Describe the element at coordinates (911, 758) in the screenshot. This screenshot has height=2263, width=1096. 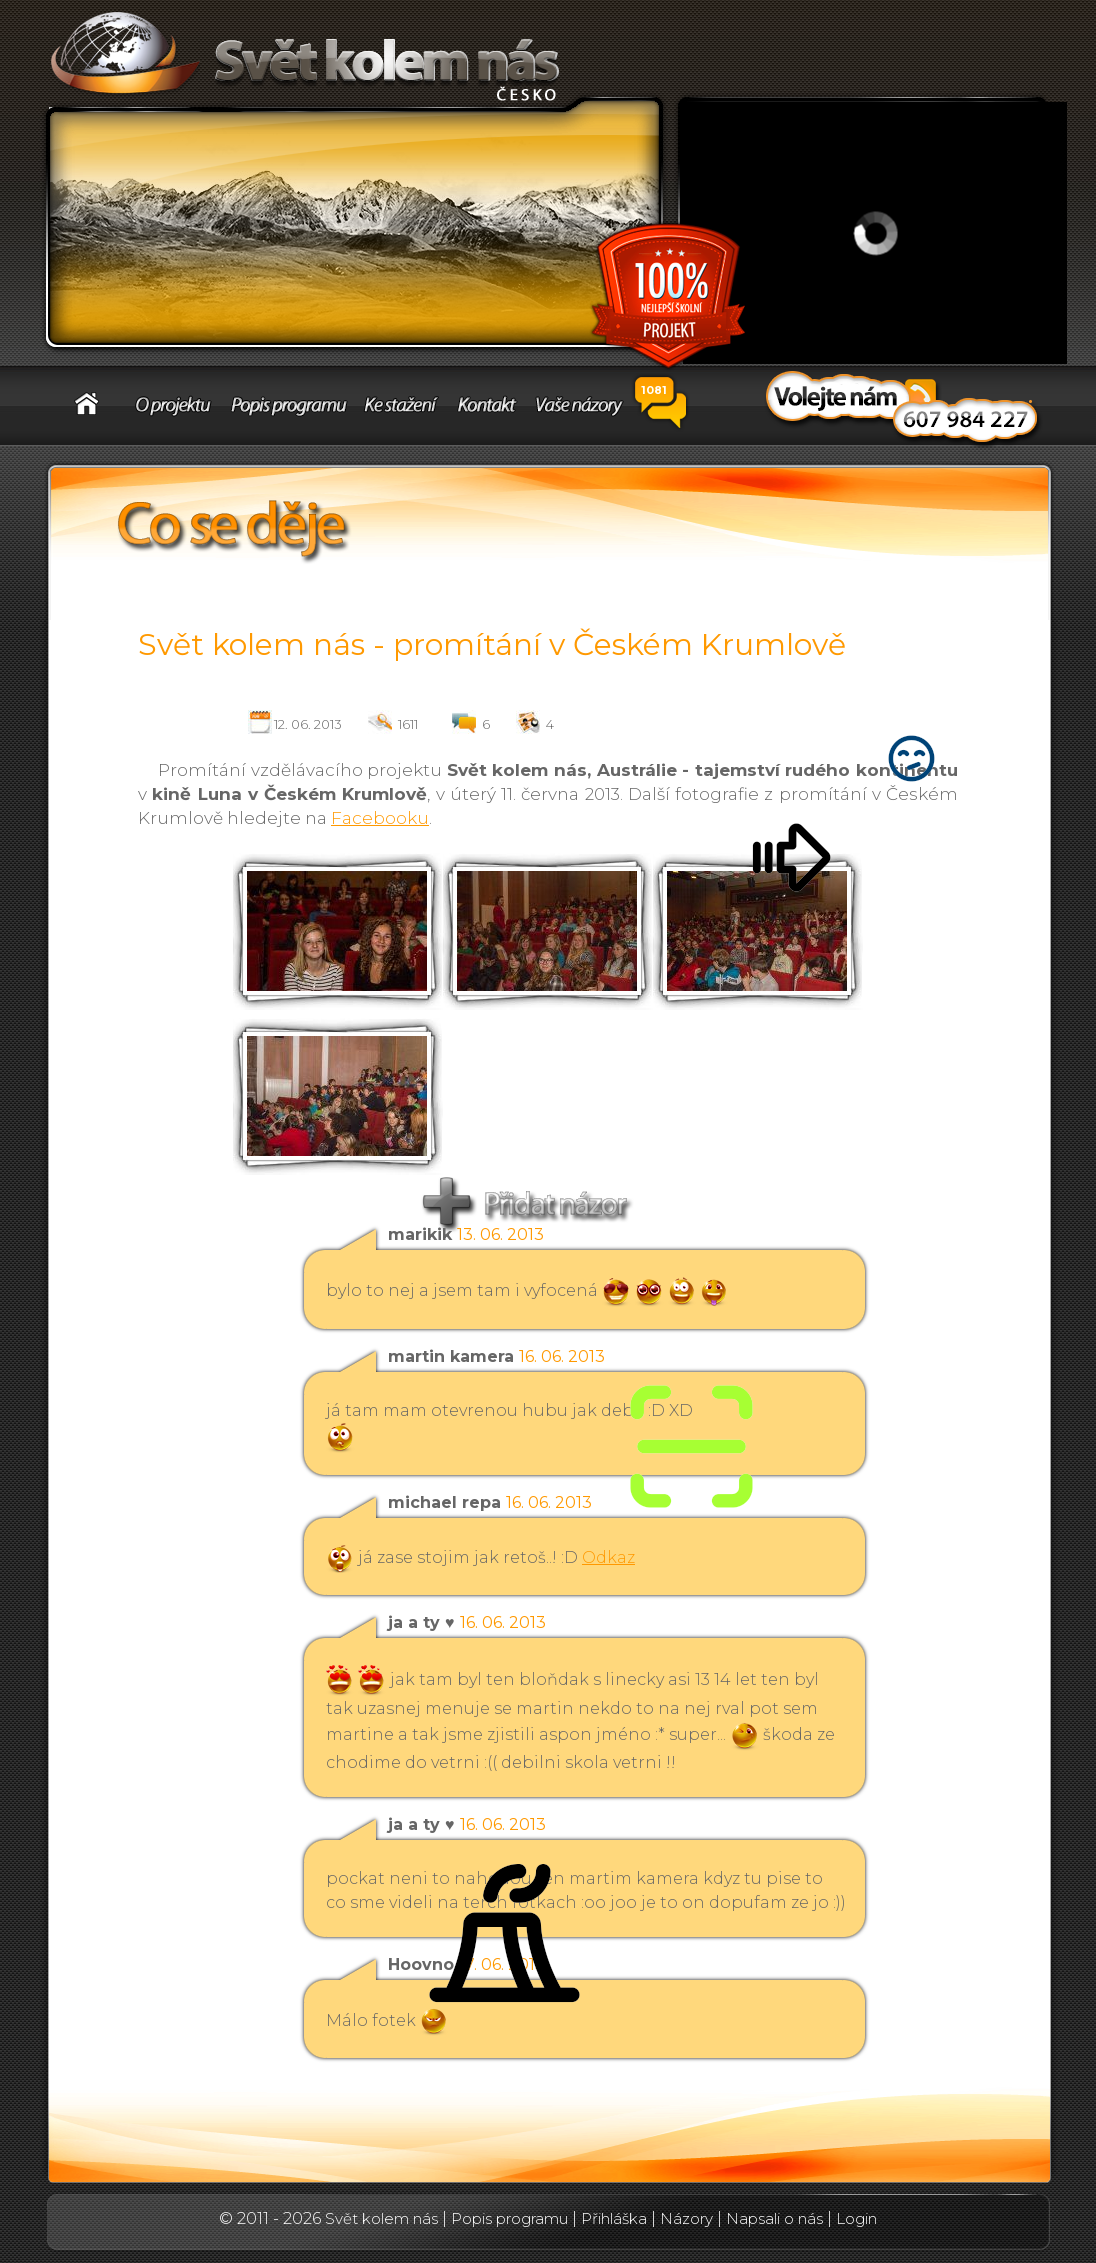
I see `indicate dissatisfaction or negative feedback` at that location.